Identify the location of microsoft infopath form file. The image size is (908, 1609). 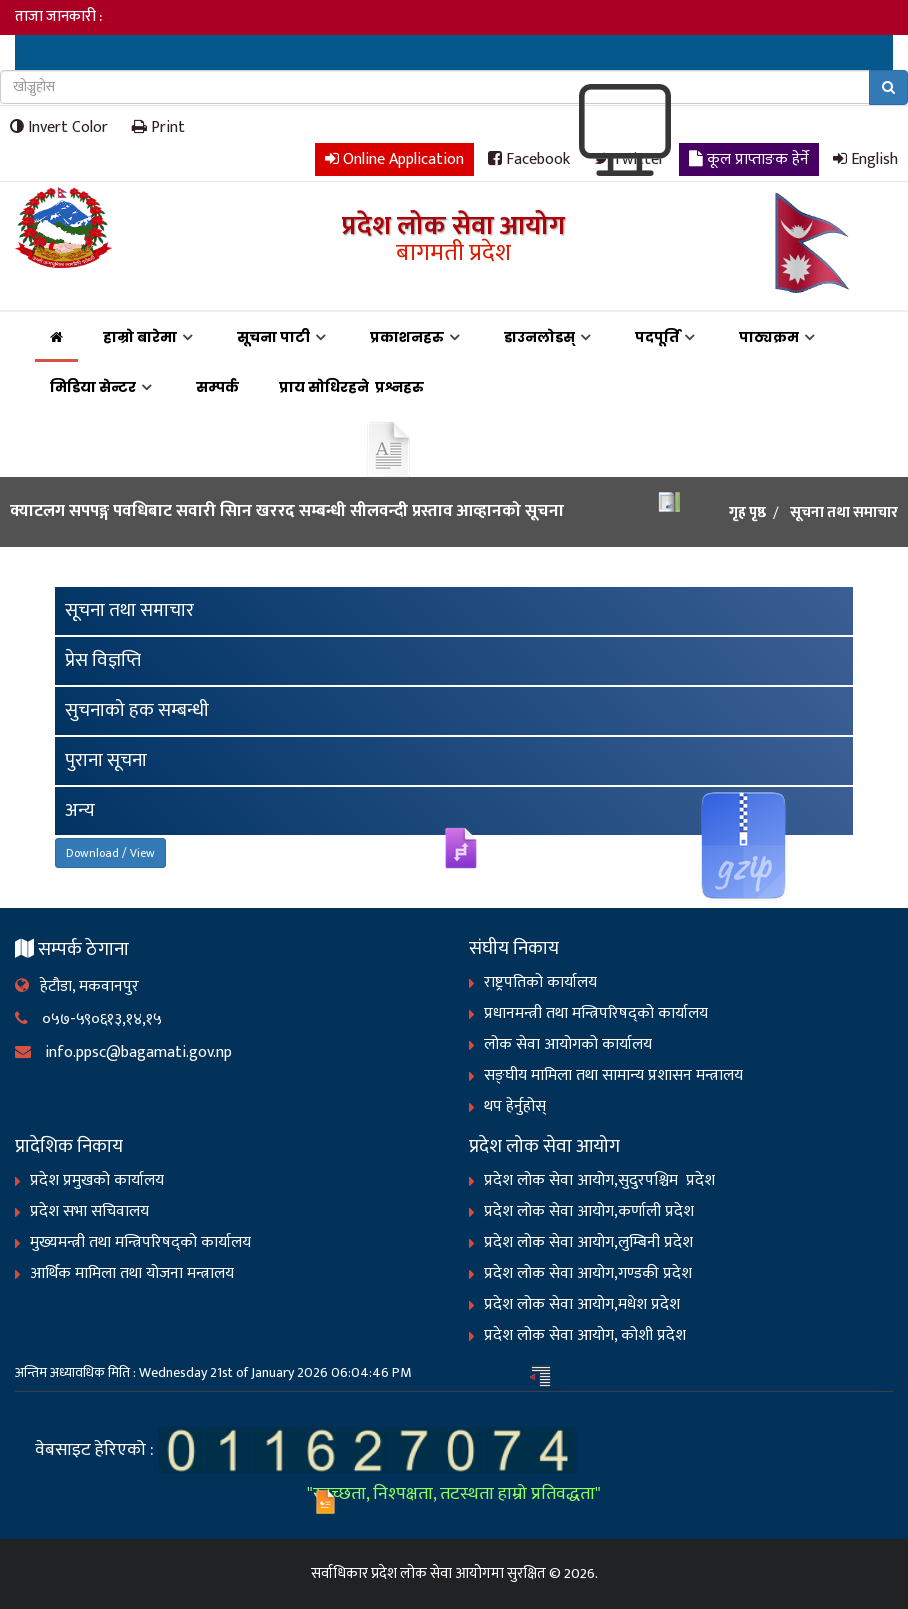
(461, 848).